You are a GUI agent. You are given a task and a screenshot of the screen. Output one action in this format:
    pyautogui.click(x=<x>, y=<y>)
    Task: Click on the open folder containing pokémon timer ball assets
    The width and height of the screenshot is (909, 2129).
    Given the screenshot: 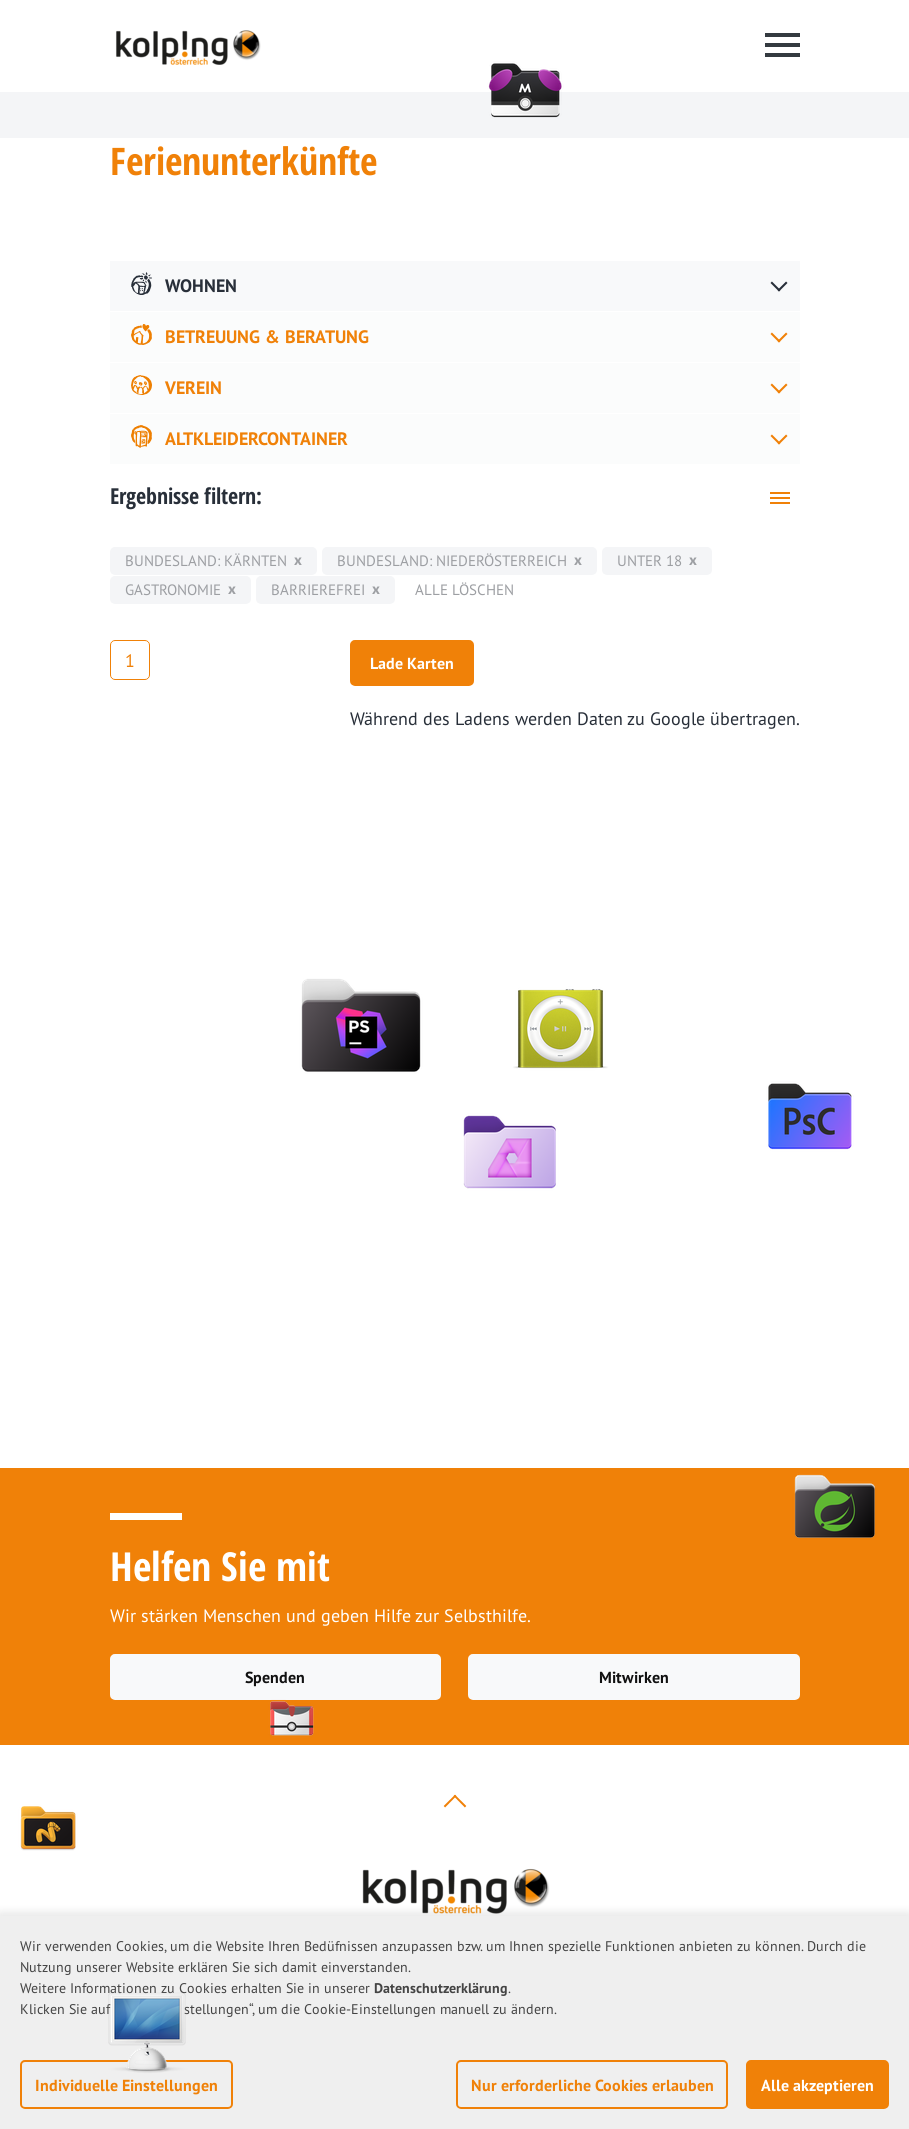 What is the action you would take?
    pyautogui.click(x=291, y=1719)
    